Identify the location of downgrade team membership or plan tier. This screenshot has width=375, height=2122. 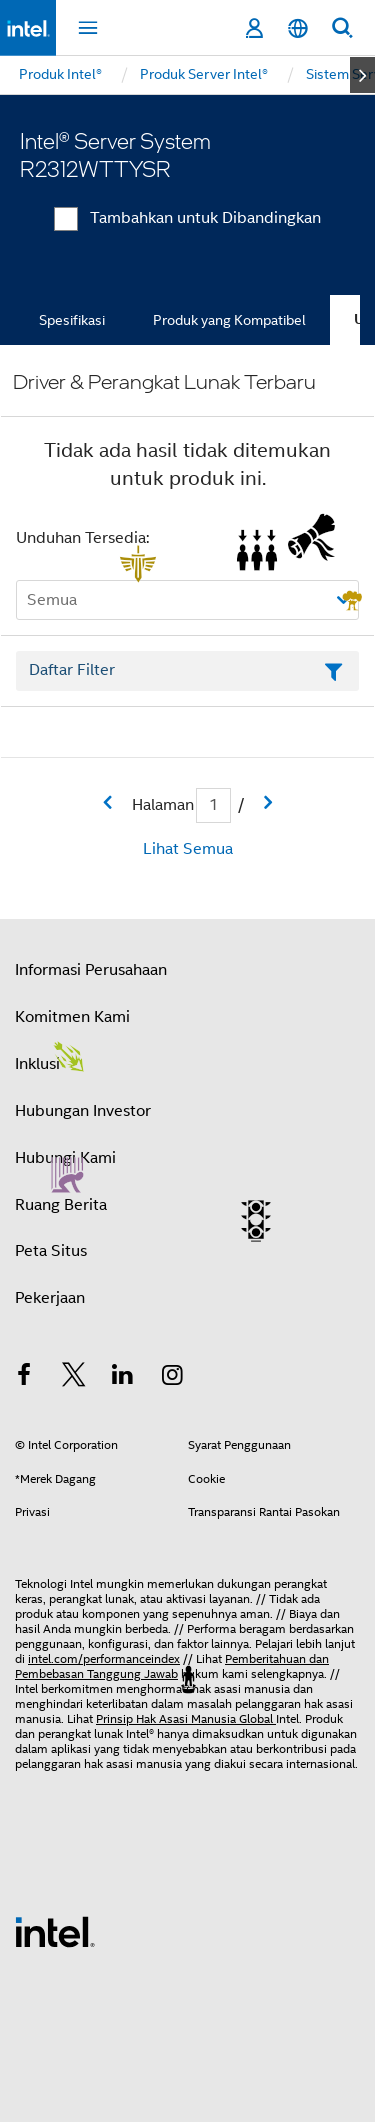
(257, 550).